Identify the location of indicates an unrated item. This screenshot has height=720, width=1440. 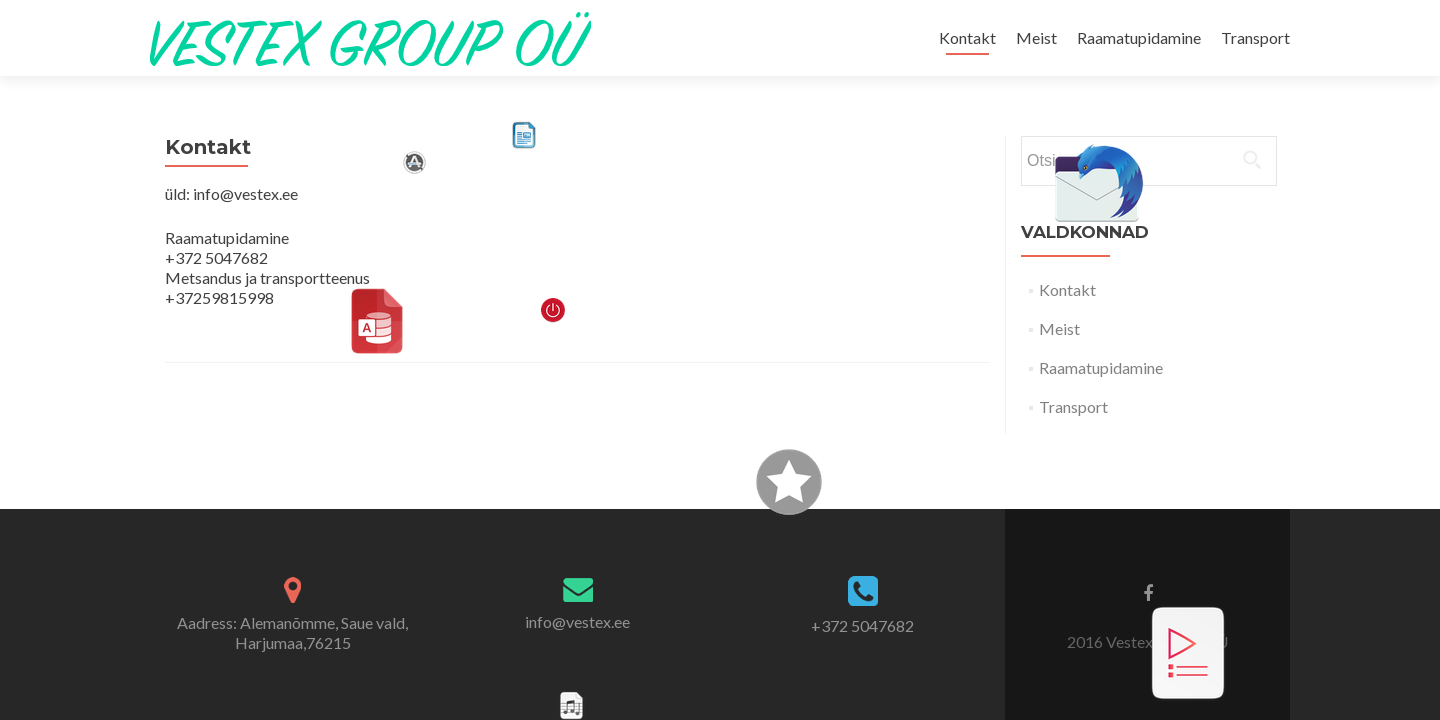
(789, 482).